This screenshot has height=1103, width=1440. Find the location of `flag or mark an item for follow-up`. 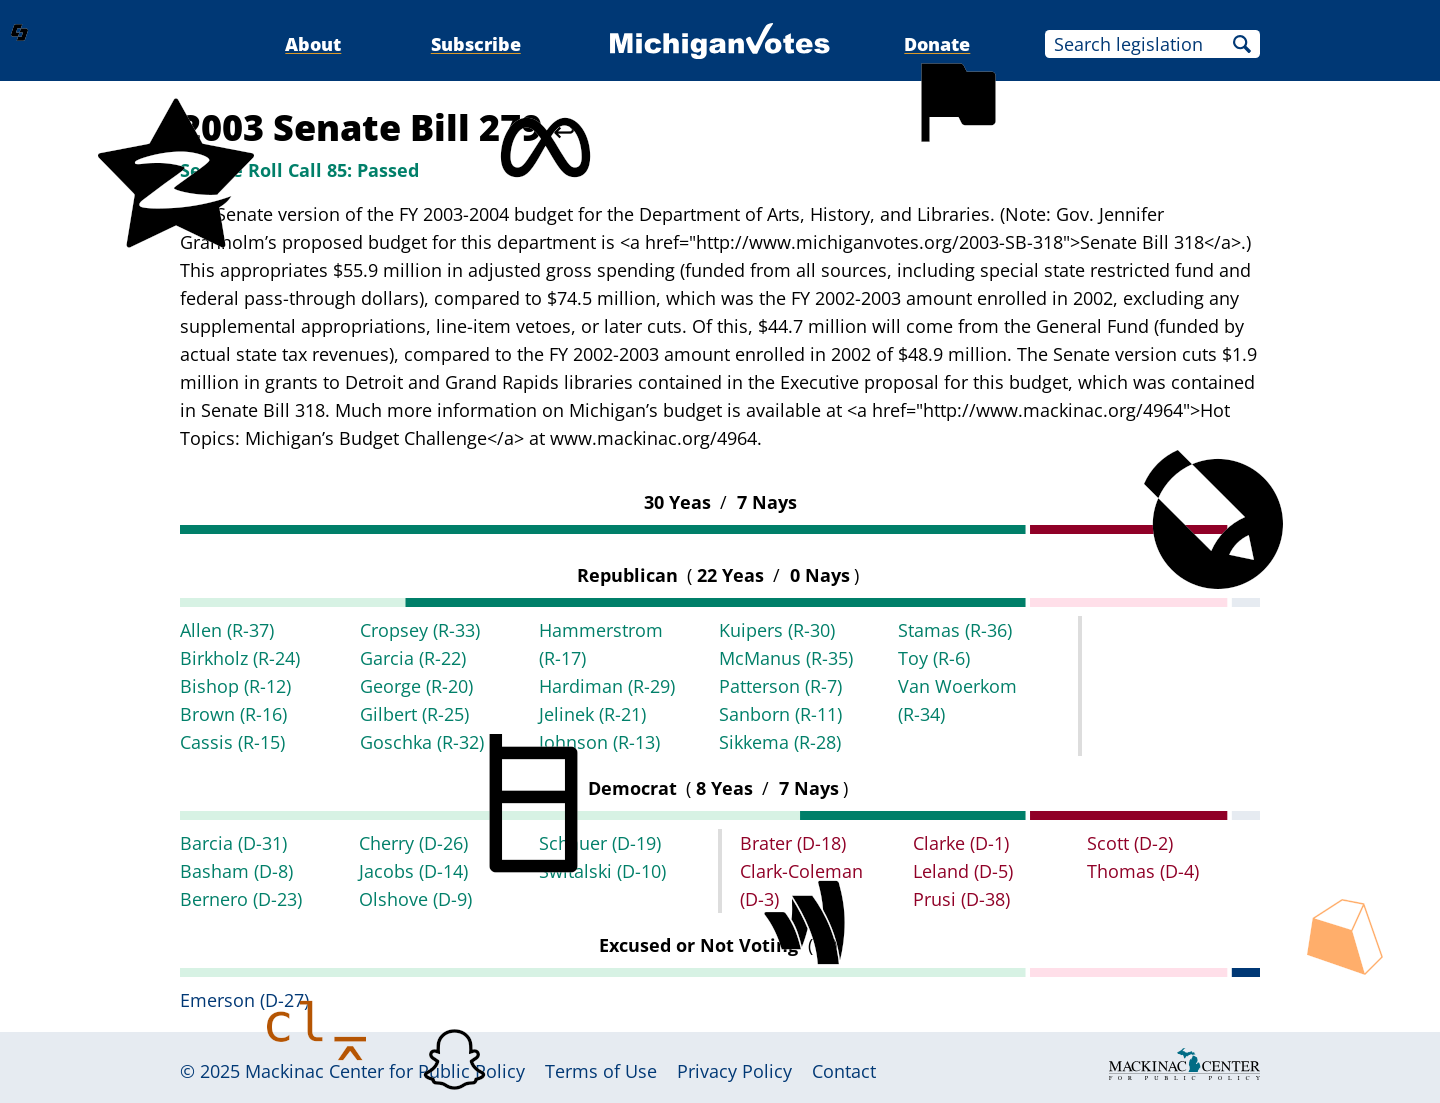

flag or mark an item for follow-up is located at coordinates (958, 100).